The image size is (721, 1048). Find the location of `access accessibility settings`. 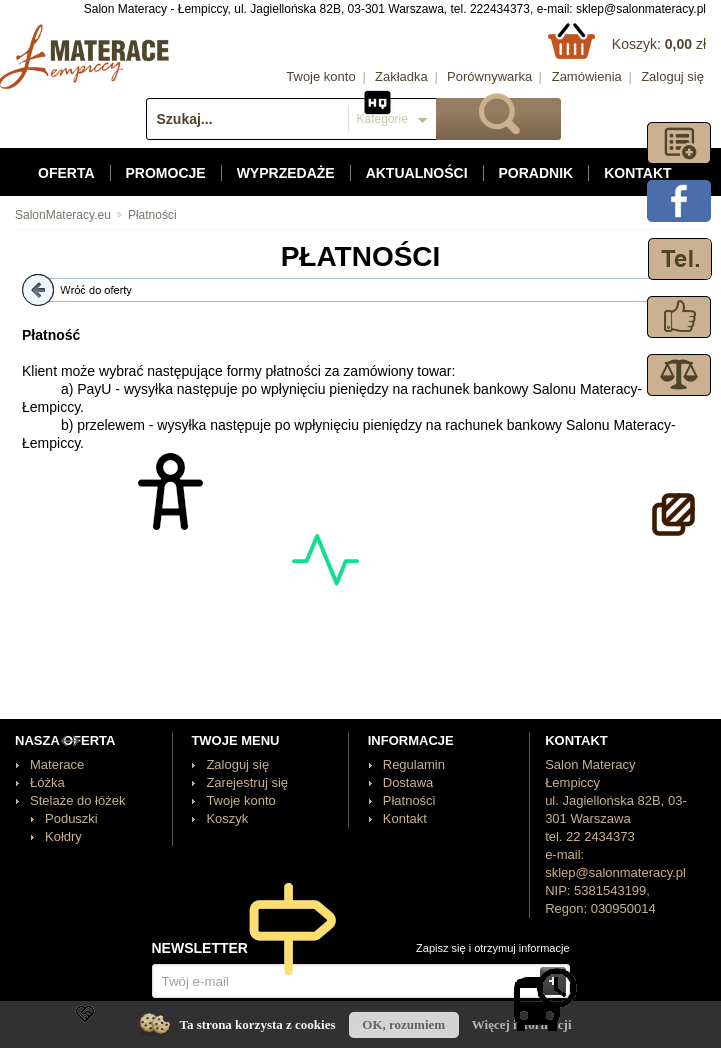

access accessibility settings is located at coordinates (170, 491).